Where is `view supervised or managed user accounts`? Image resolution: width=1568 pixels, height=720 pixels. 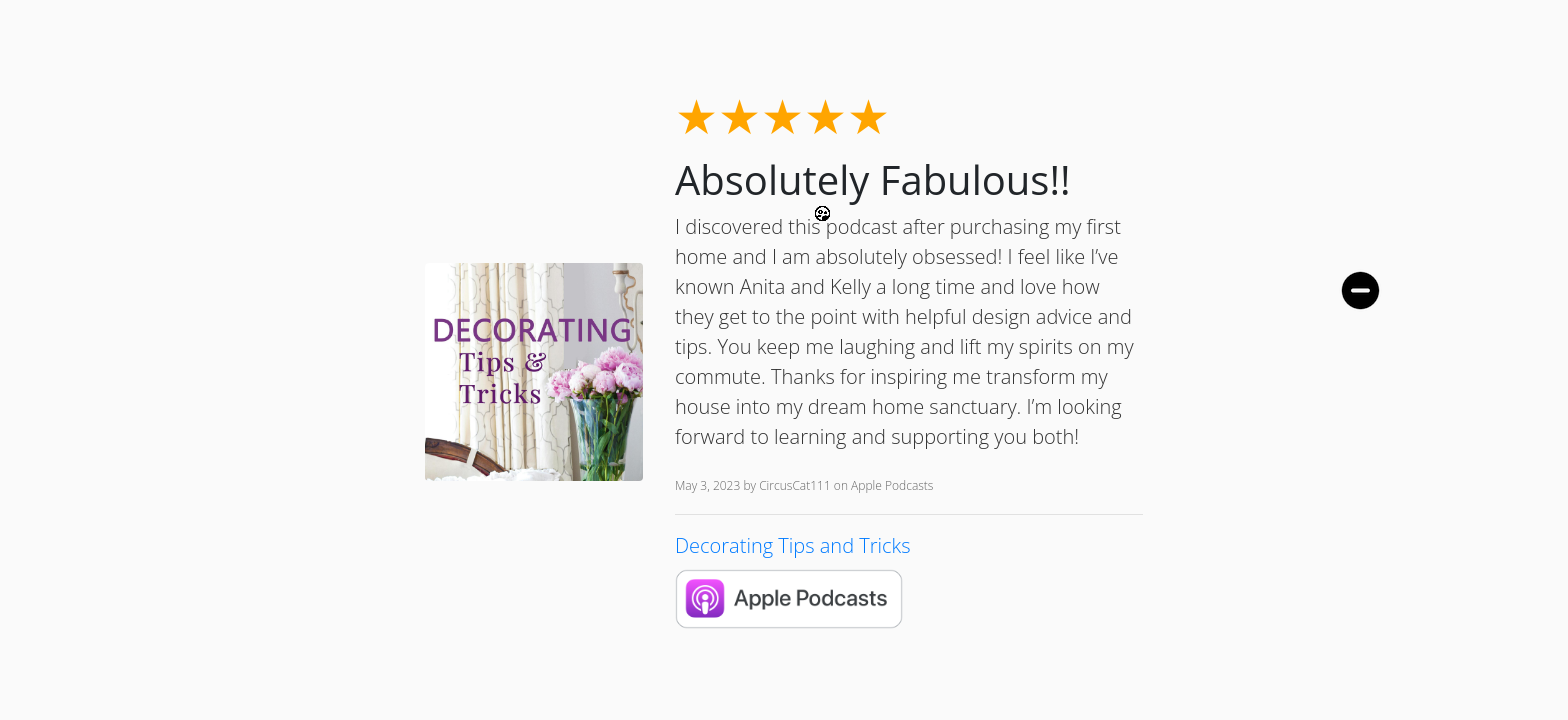
view supervised or managed user accounts is located at coordinates (822, 213).